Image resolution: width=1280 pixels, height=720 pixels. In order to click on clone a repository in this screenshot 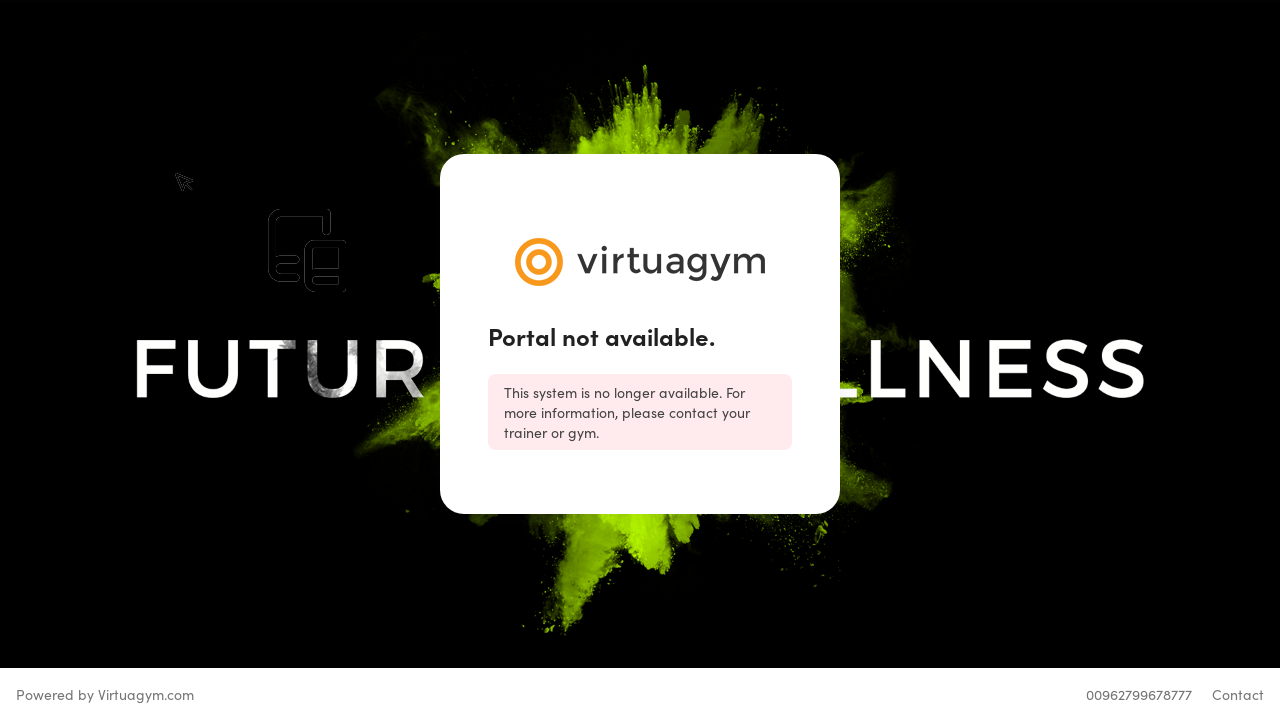, I will do `click(304, 250)`.